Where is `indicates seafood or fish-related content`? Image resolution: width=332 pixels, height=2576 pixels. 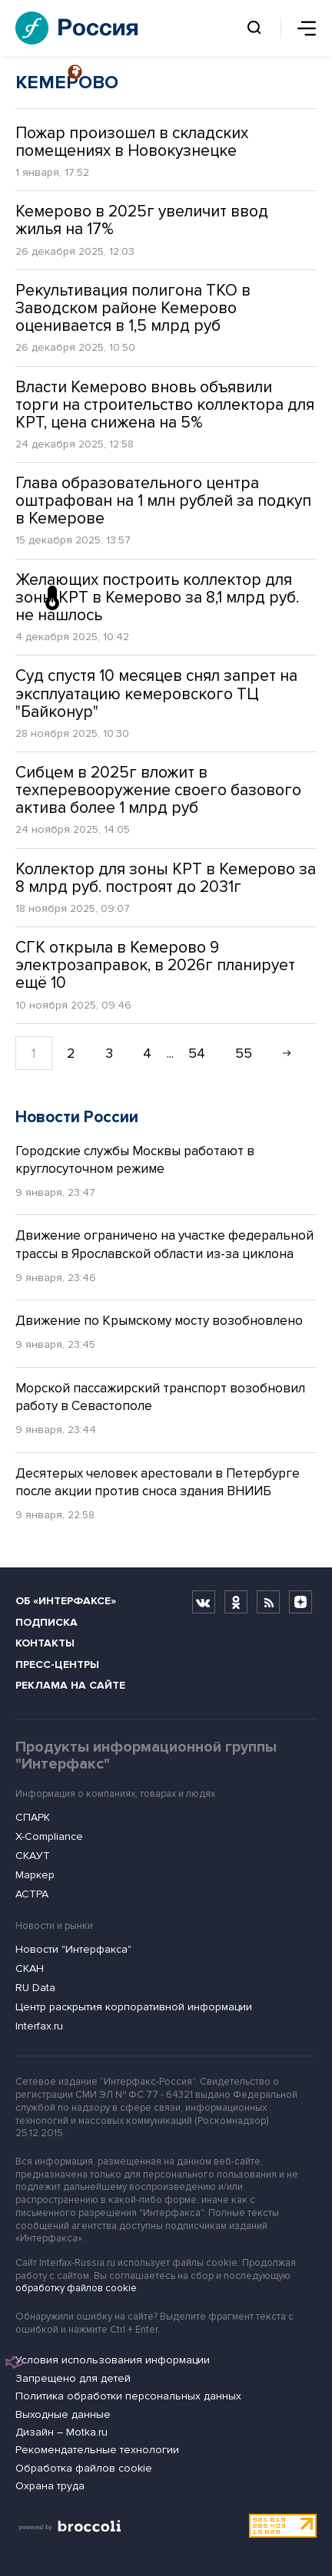
indicates seafood or fish-related content is located at coordinates (14, 2362).